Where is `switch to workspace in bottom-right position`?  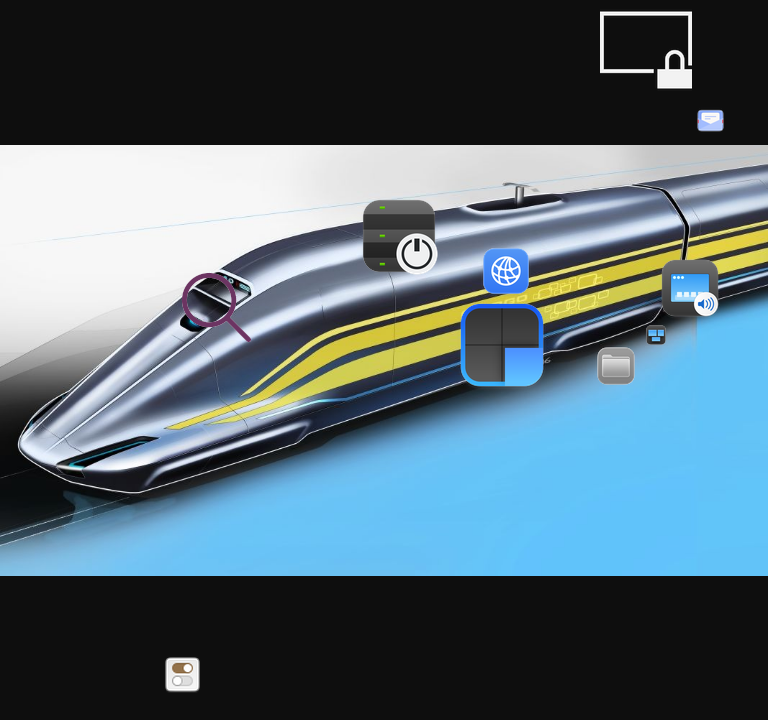 switch to workspace in bottom-right position is located at coordinates (502, 345).